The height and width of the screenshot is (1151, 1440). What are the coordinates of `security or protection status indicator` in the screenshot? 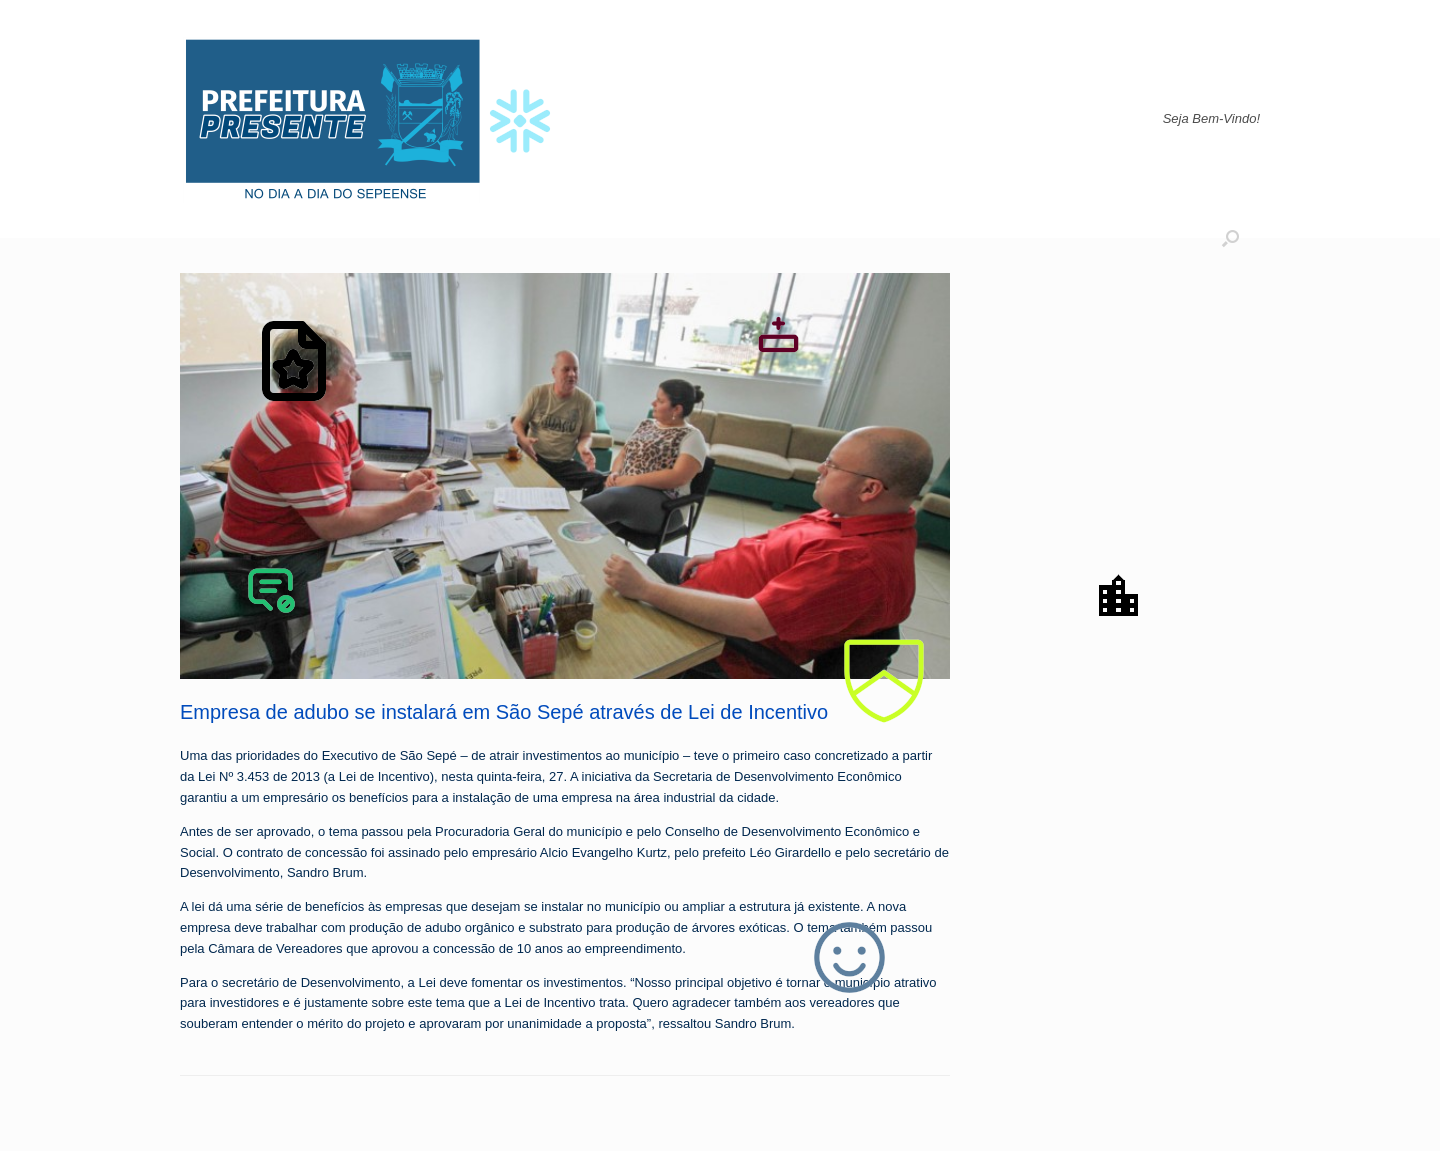 It's located at (884, 676).